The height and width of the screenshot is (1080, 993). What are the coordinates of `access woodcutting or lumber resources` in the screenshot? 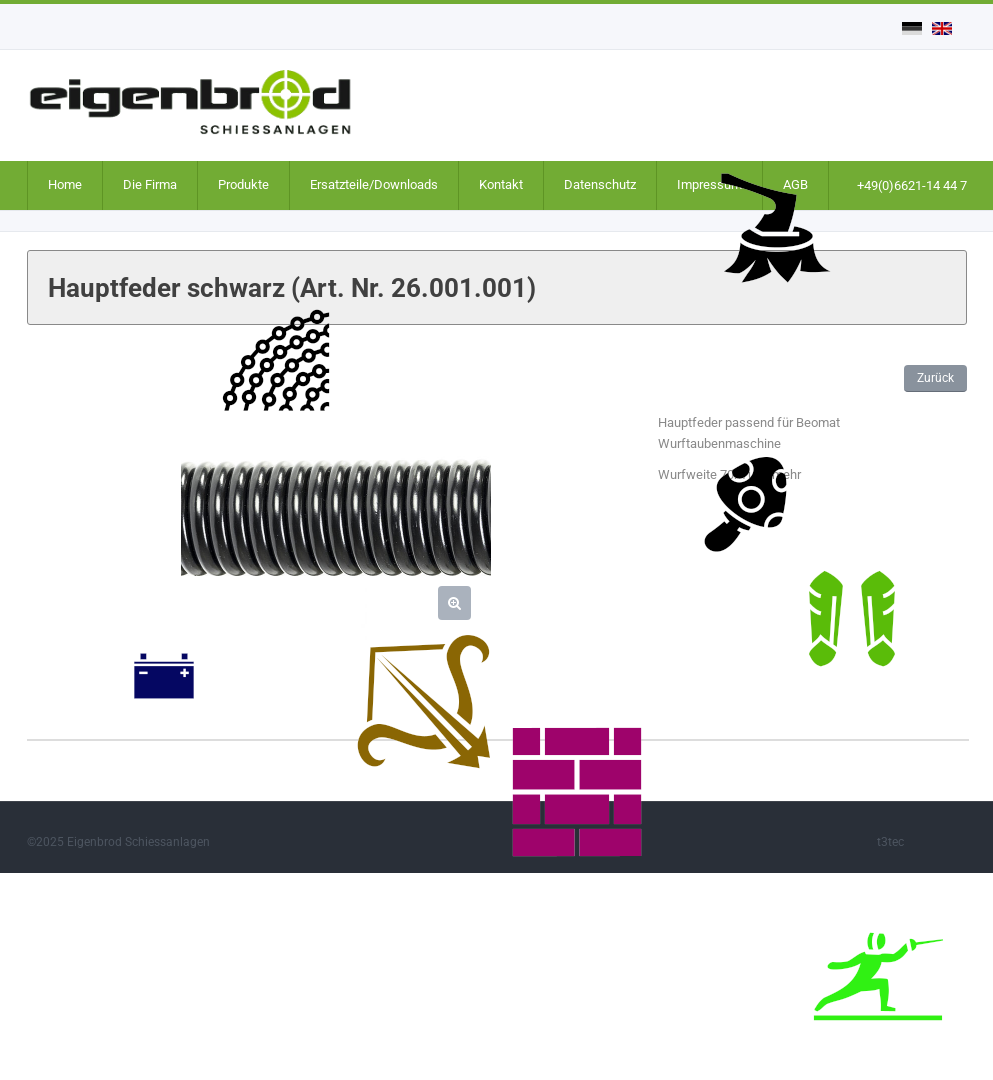 It's located at (776, 228).